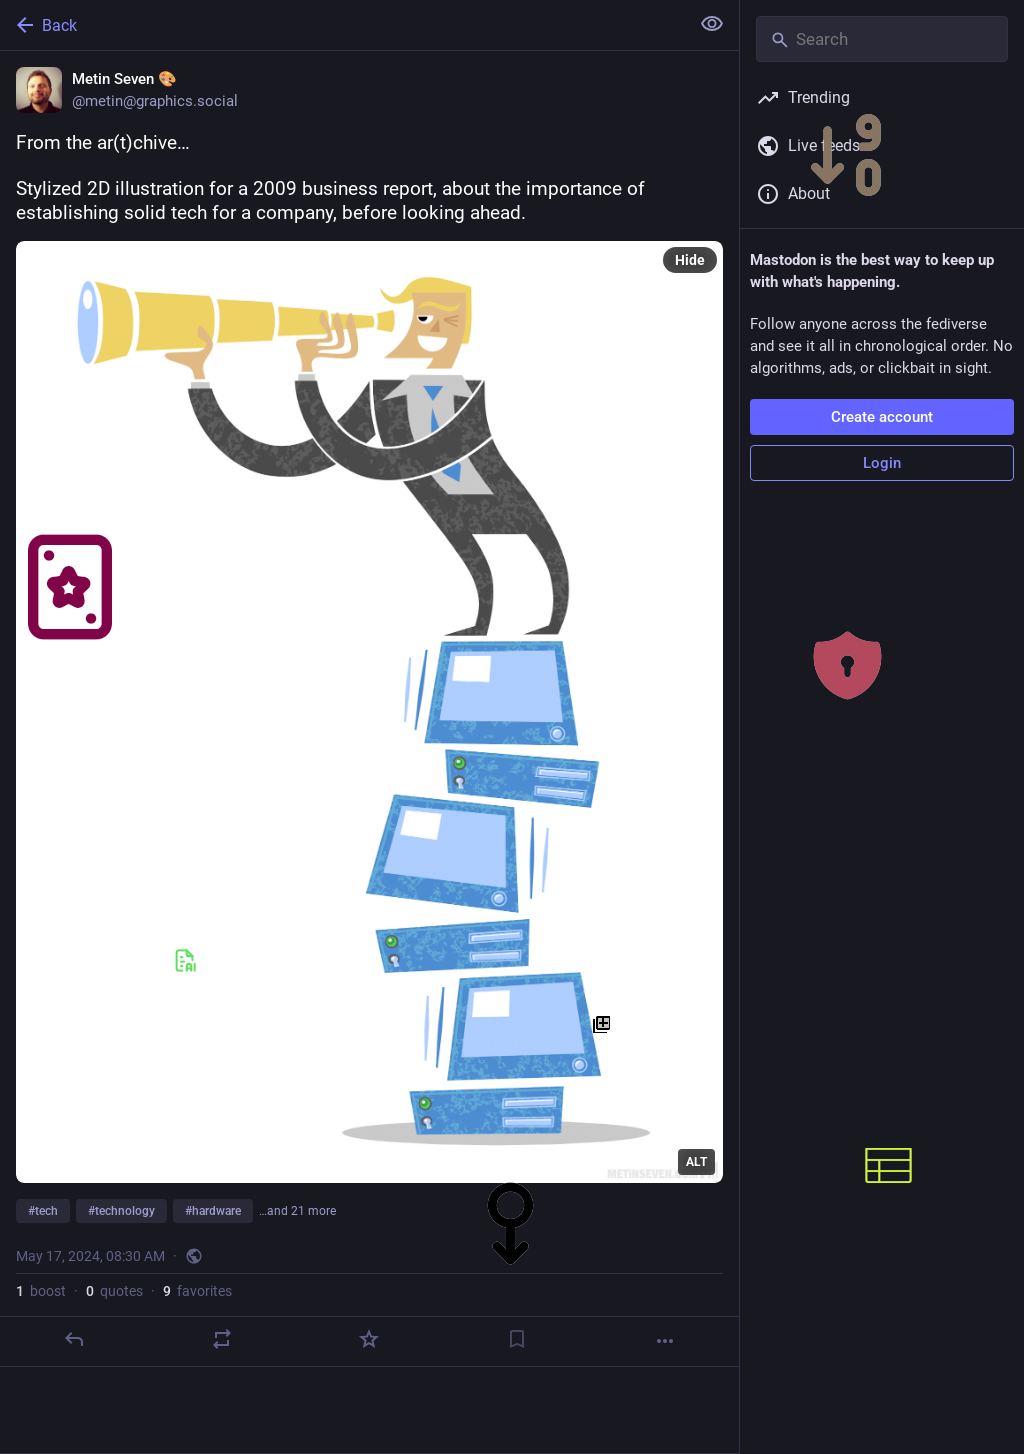  Describe the element at coordinates (510, 1223) in the screenshot. I see `swipe down gesture indicator` at that location.